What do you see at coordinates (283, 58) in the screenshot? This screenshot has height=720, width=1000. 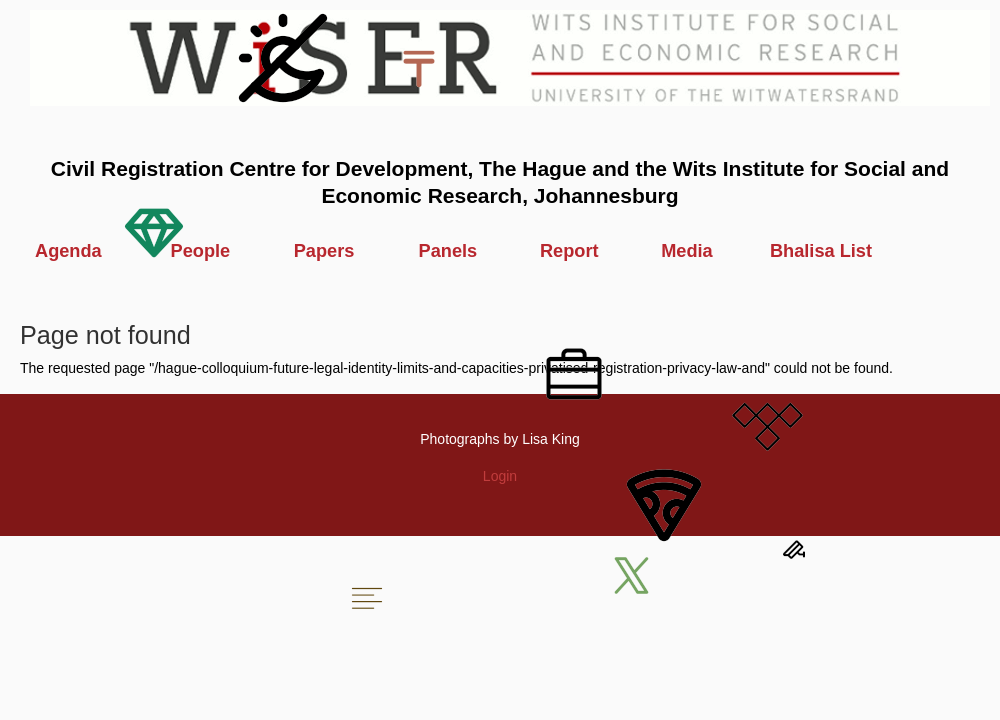 I see `toggle between light and dark mode` at bounding box center [283, 58].